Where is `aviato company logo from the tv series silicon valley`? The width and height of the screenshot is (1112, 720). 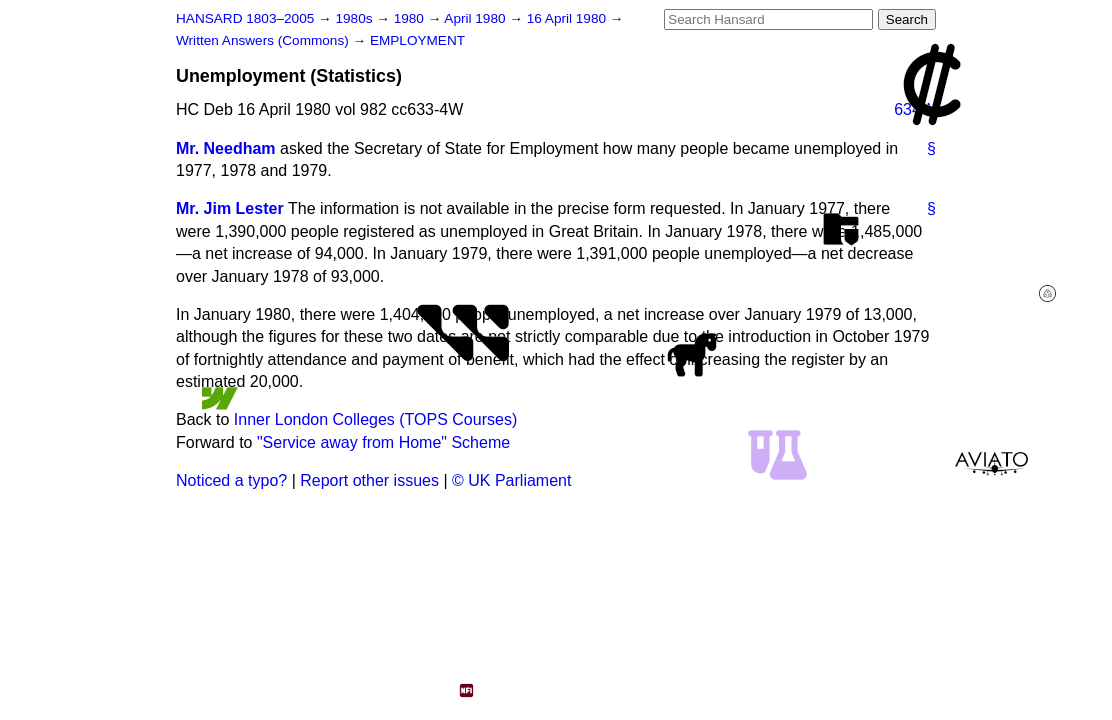
aviato company logo from the tv series silicon valley is located at coordinates (991, 463).